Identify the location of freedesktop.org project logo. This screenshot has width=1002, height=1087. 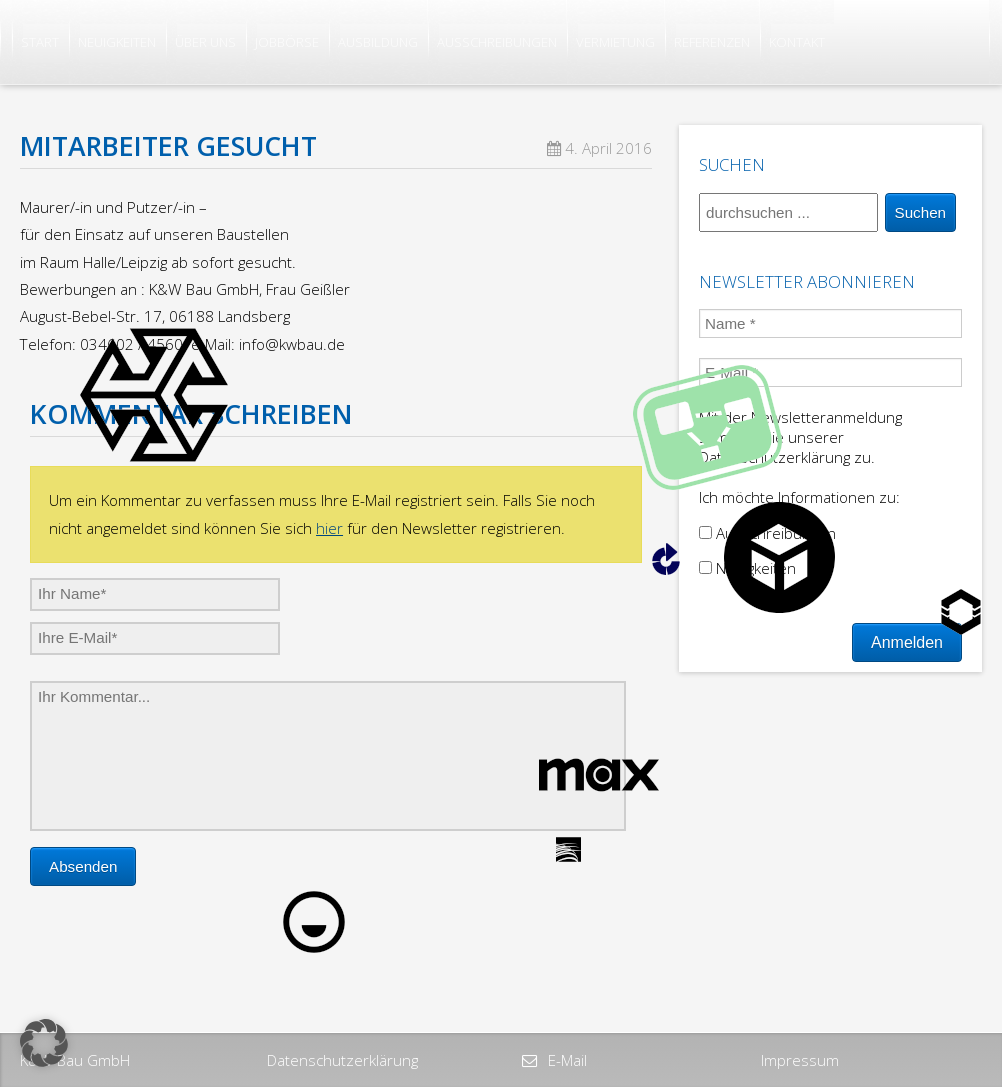
(707, 427).